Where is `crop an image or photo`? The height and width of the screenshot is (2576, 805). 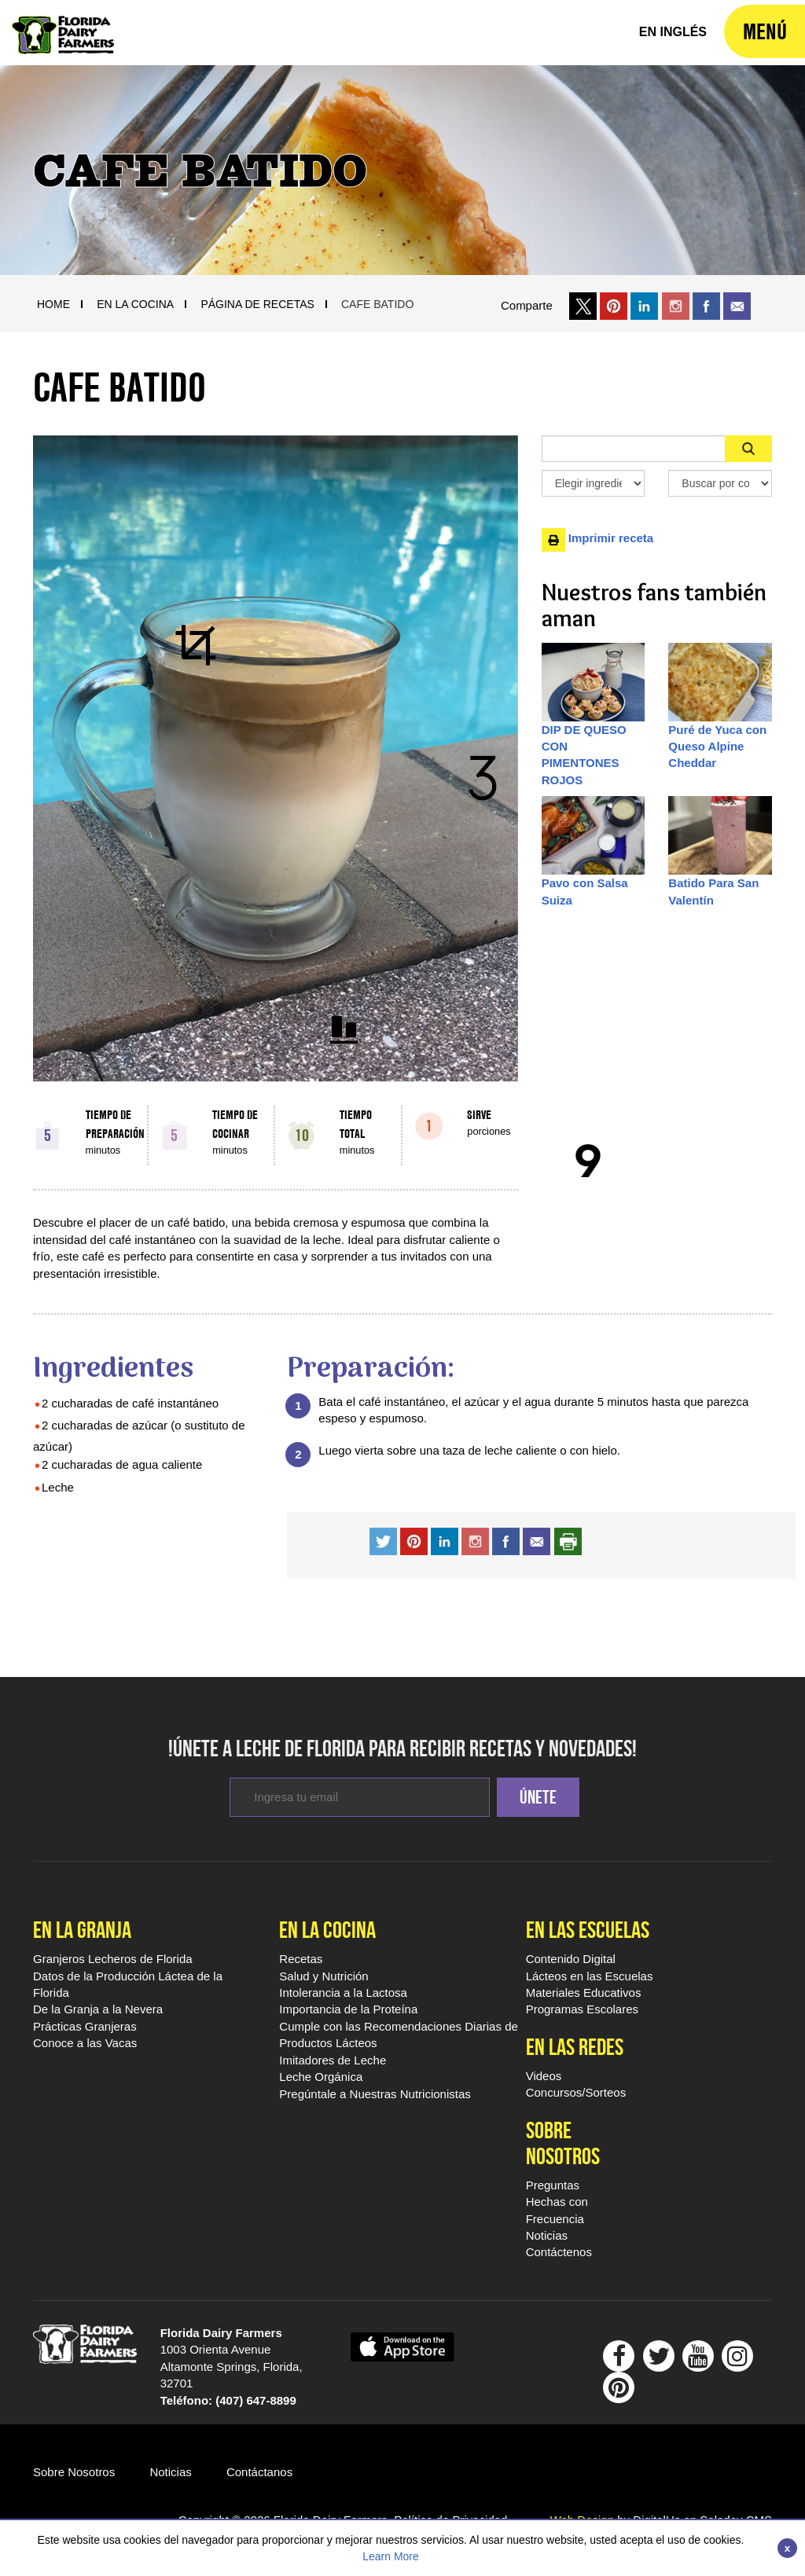 crop an image or photo is located at coordinates (196, 645).